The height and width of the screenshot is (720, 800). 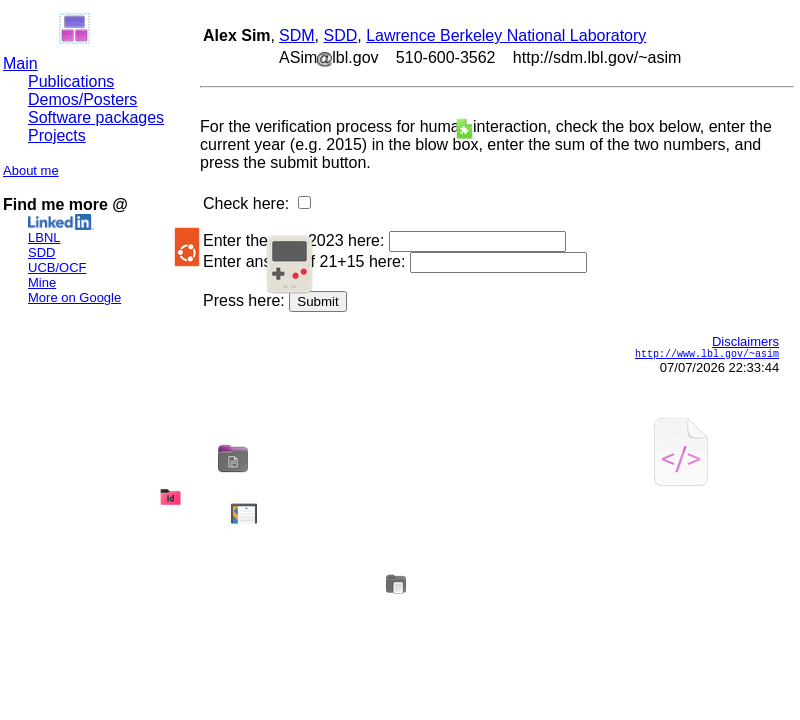 I want to click on an xml file type indicator, so click(x=681, y=452).